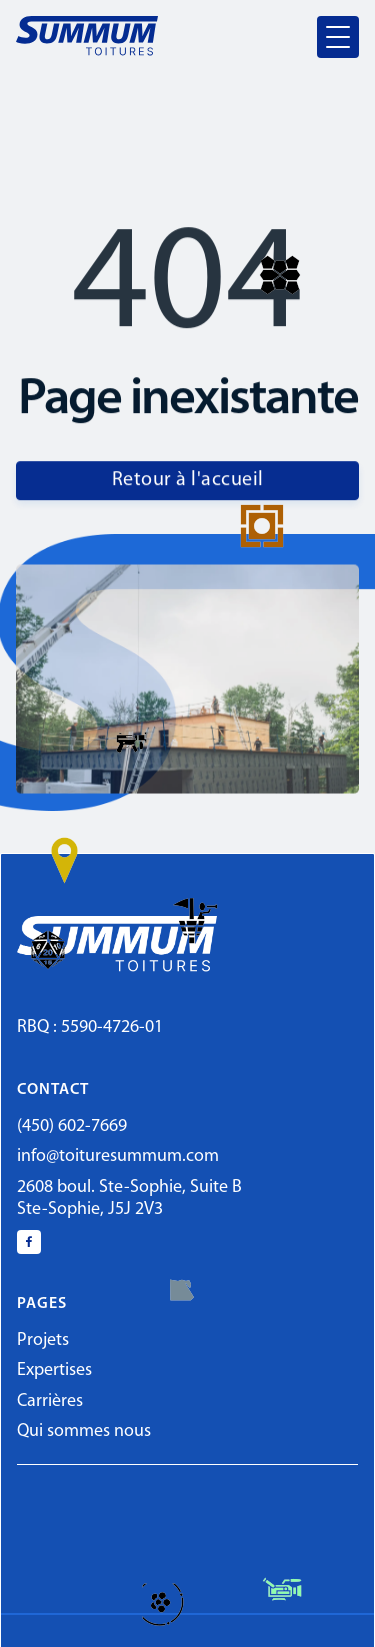  What do you see at coordinates (262, 526) in the screenshot?
I see `focus or target selection tool` at bounding box center [262, 526].